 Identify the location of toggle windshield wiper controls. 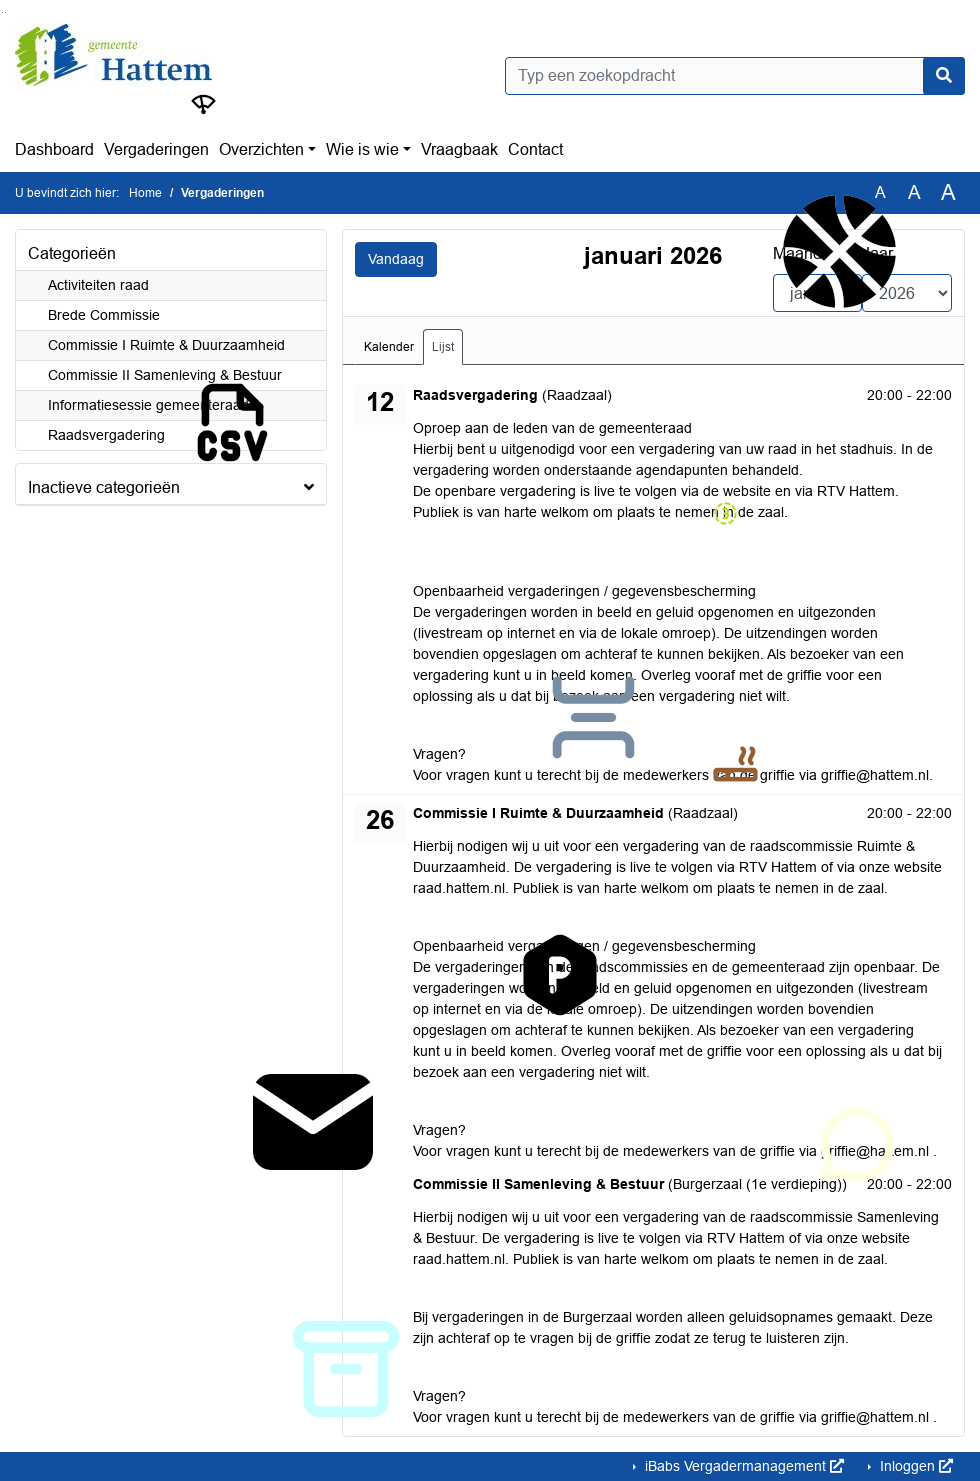
(203, 104).